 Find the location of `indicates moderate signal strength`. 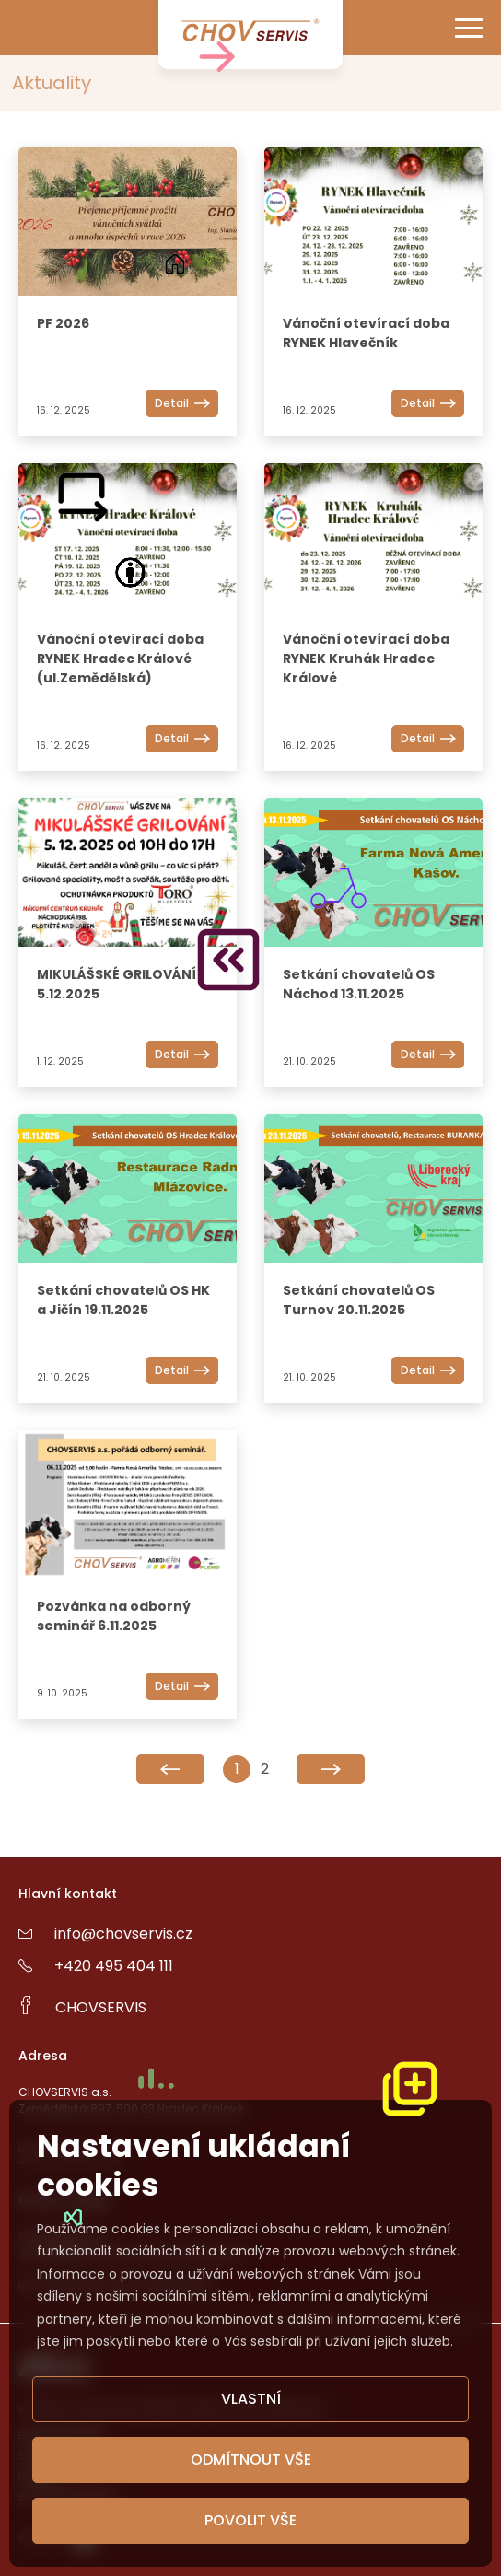

indicates moderate signal strength is located at coordinates (156, 2070).